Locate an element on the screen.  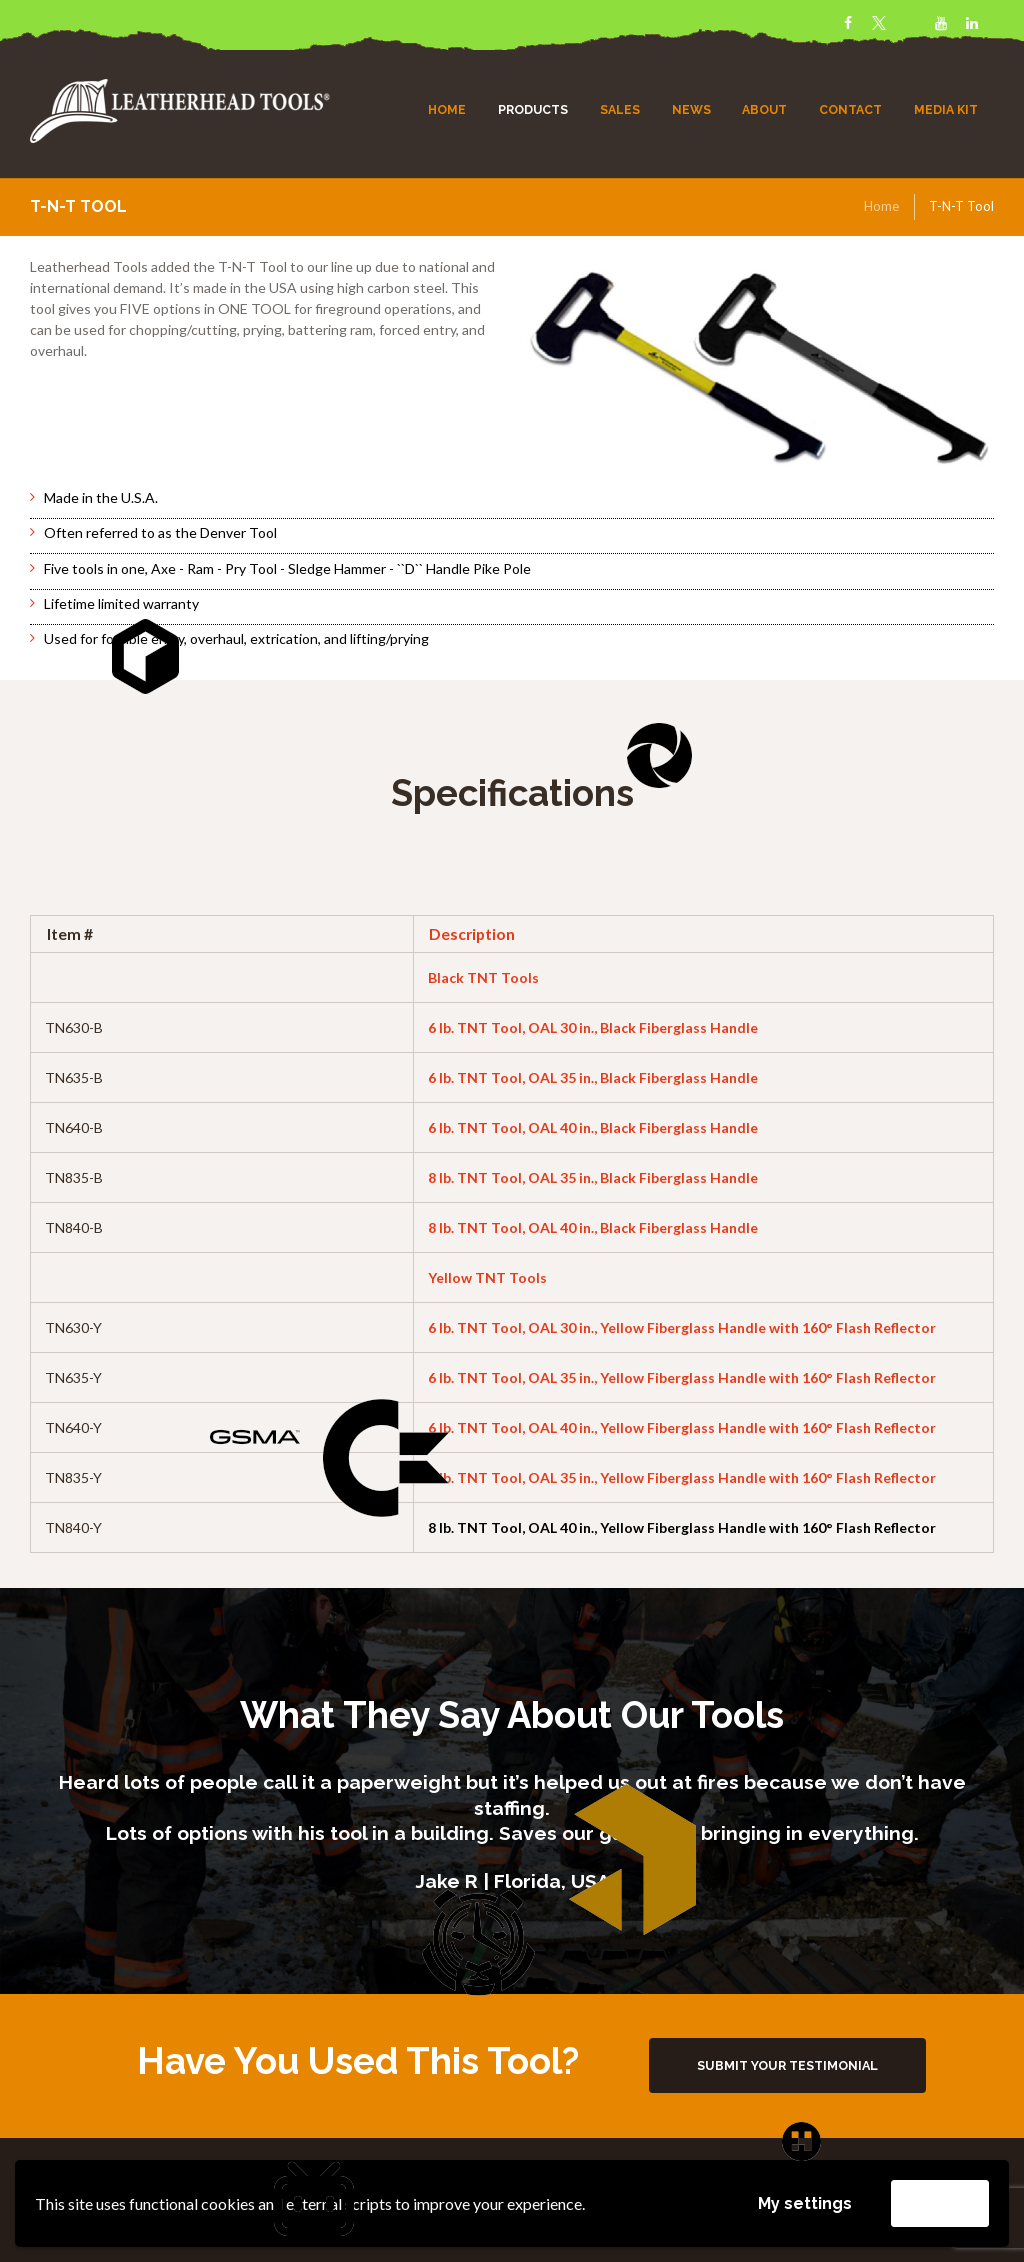
payload cms logo is located at coordinates (632, 1859).